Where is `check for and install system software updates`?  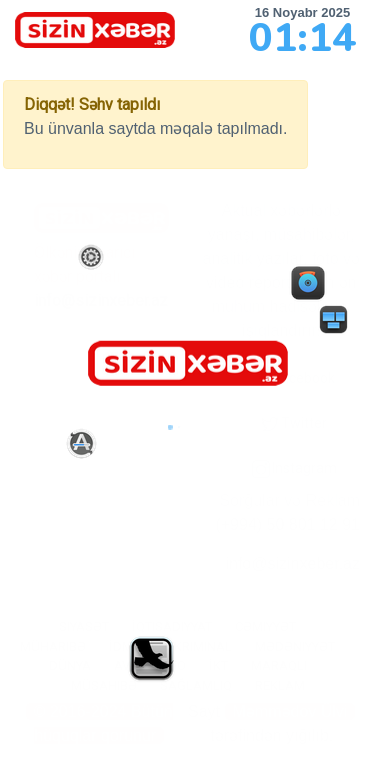
check for and install system software updates is located at coordinates (81, 443).